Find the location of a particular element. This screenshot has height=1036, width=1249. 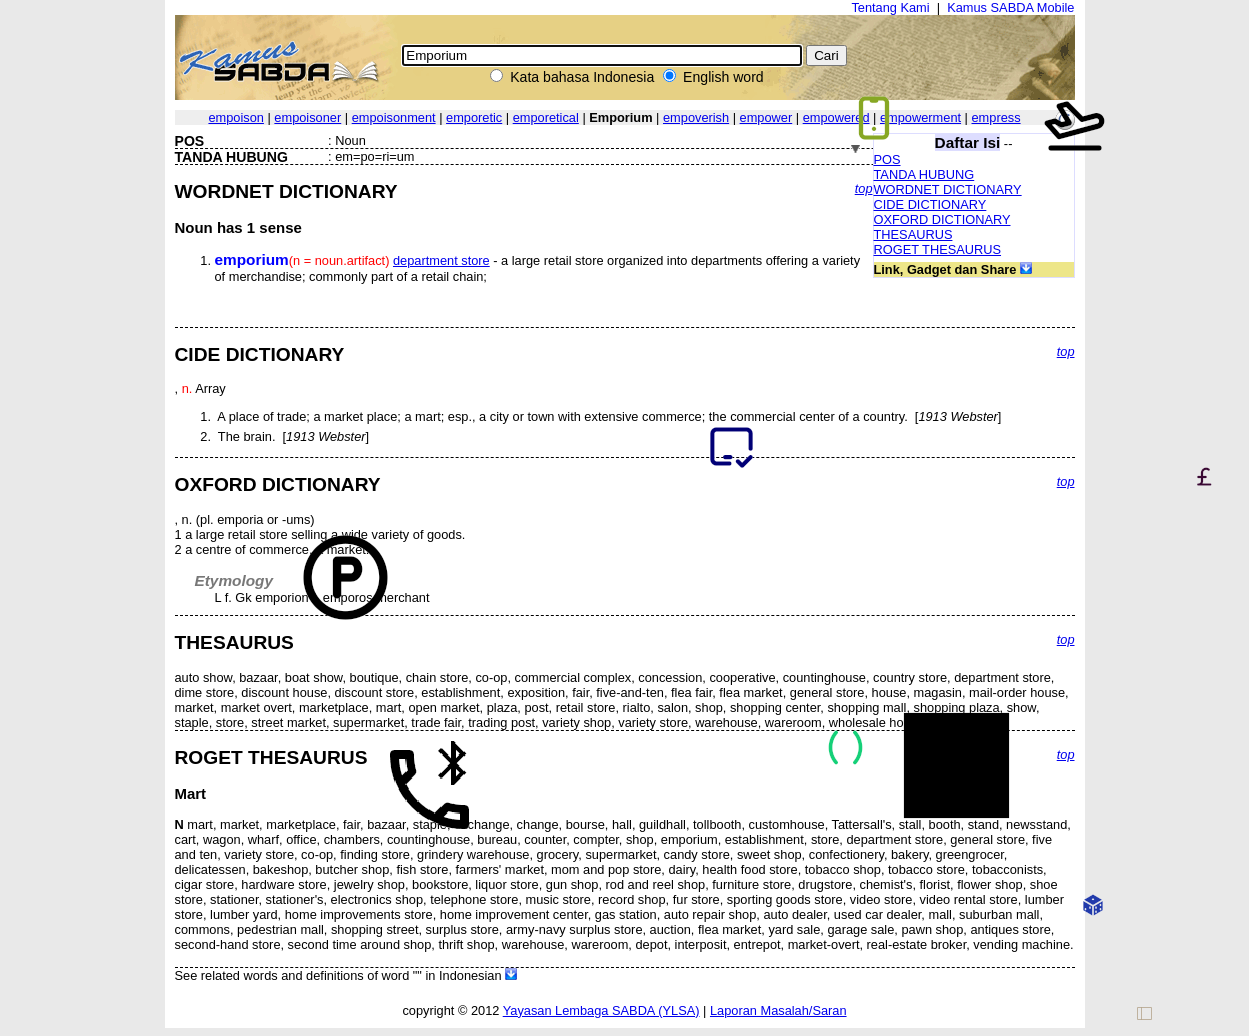

toggle sidebar panel visibility is located at coordinates (1144, 1013).